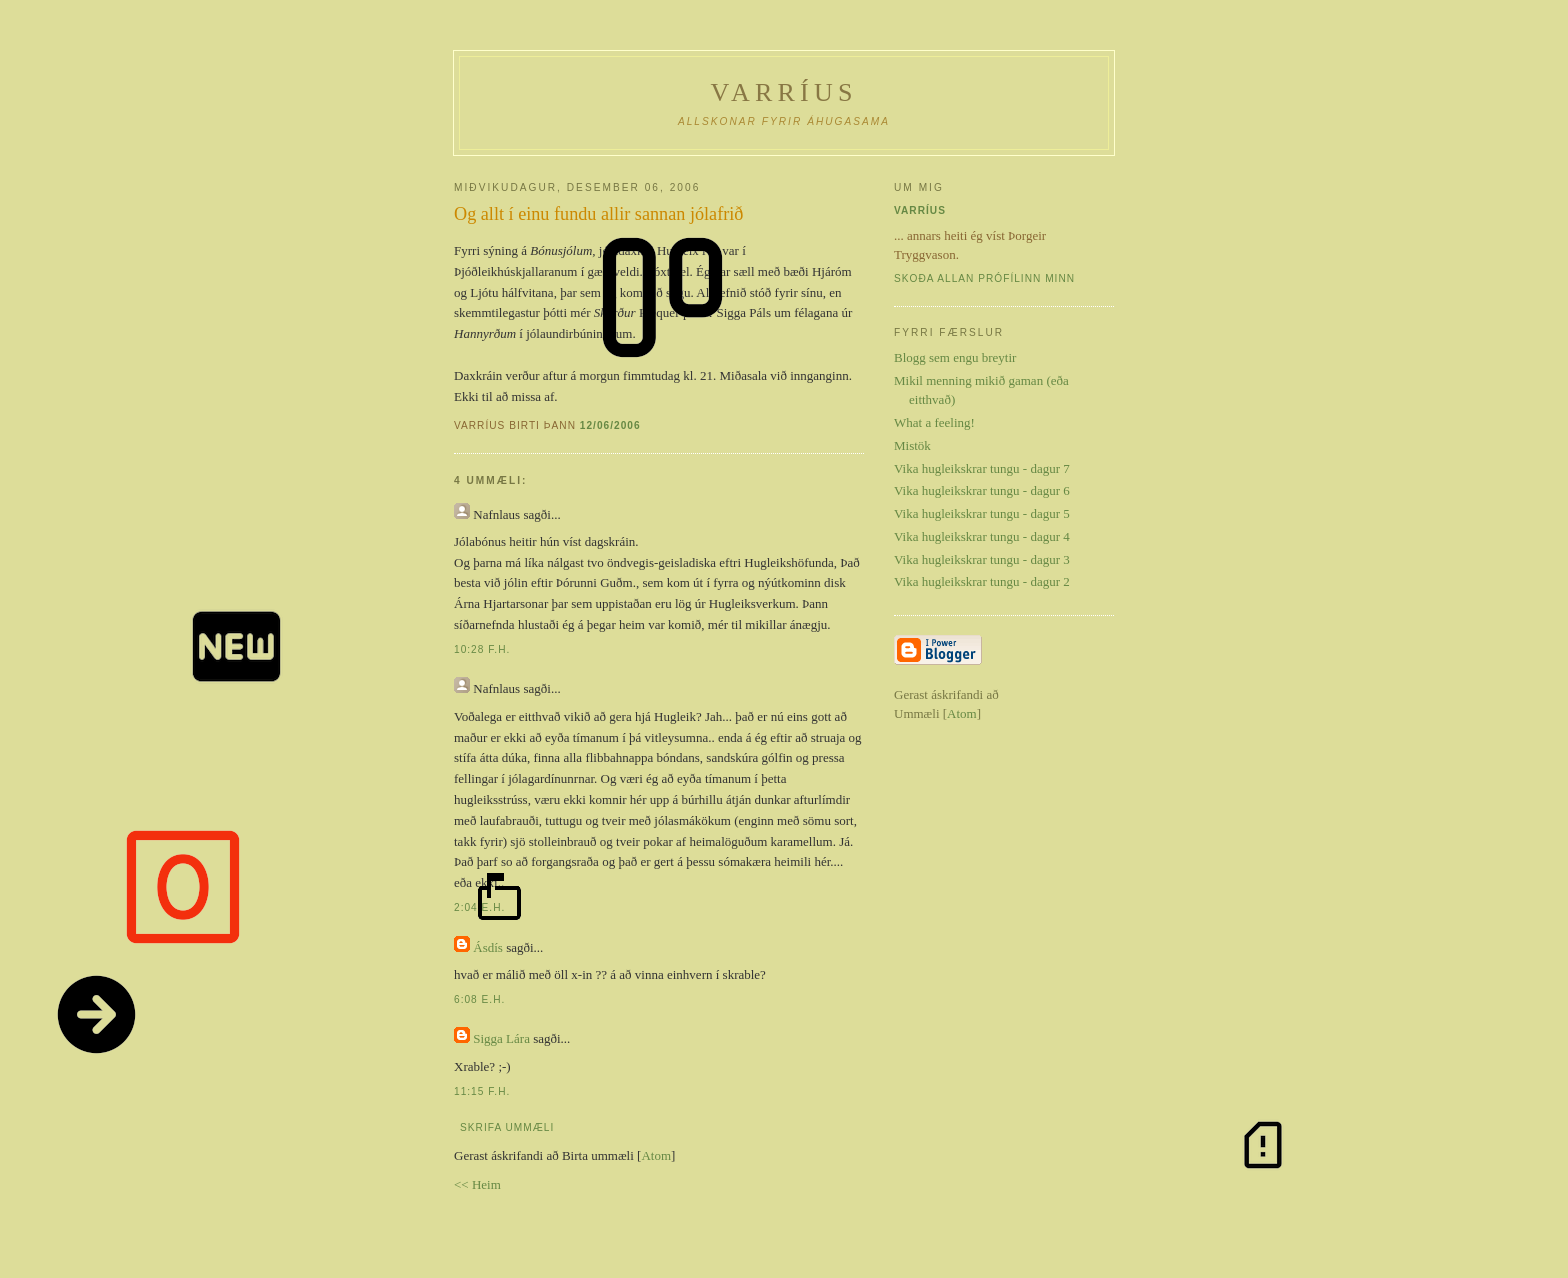 The width and height of the screenshot is (1568, 1278). What do you see at coordinates (183, 887) in the screenshot?
I see `indicates zero or null value` at bounding box center [183, 887].